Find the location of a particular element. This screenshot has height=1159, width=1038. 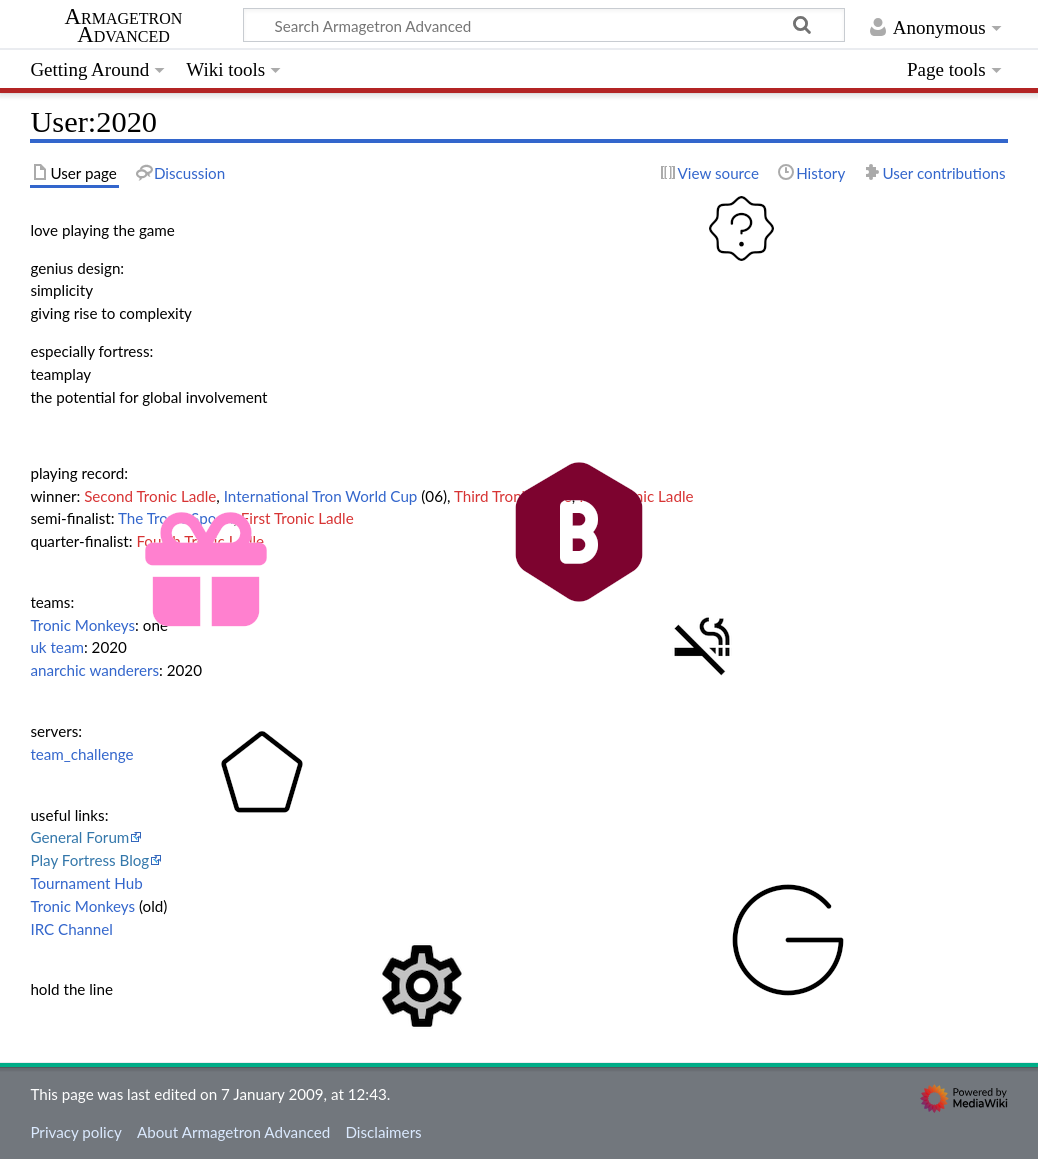

access help or FAQ section is located at coordinates (741, 228).